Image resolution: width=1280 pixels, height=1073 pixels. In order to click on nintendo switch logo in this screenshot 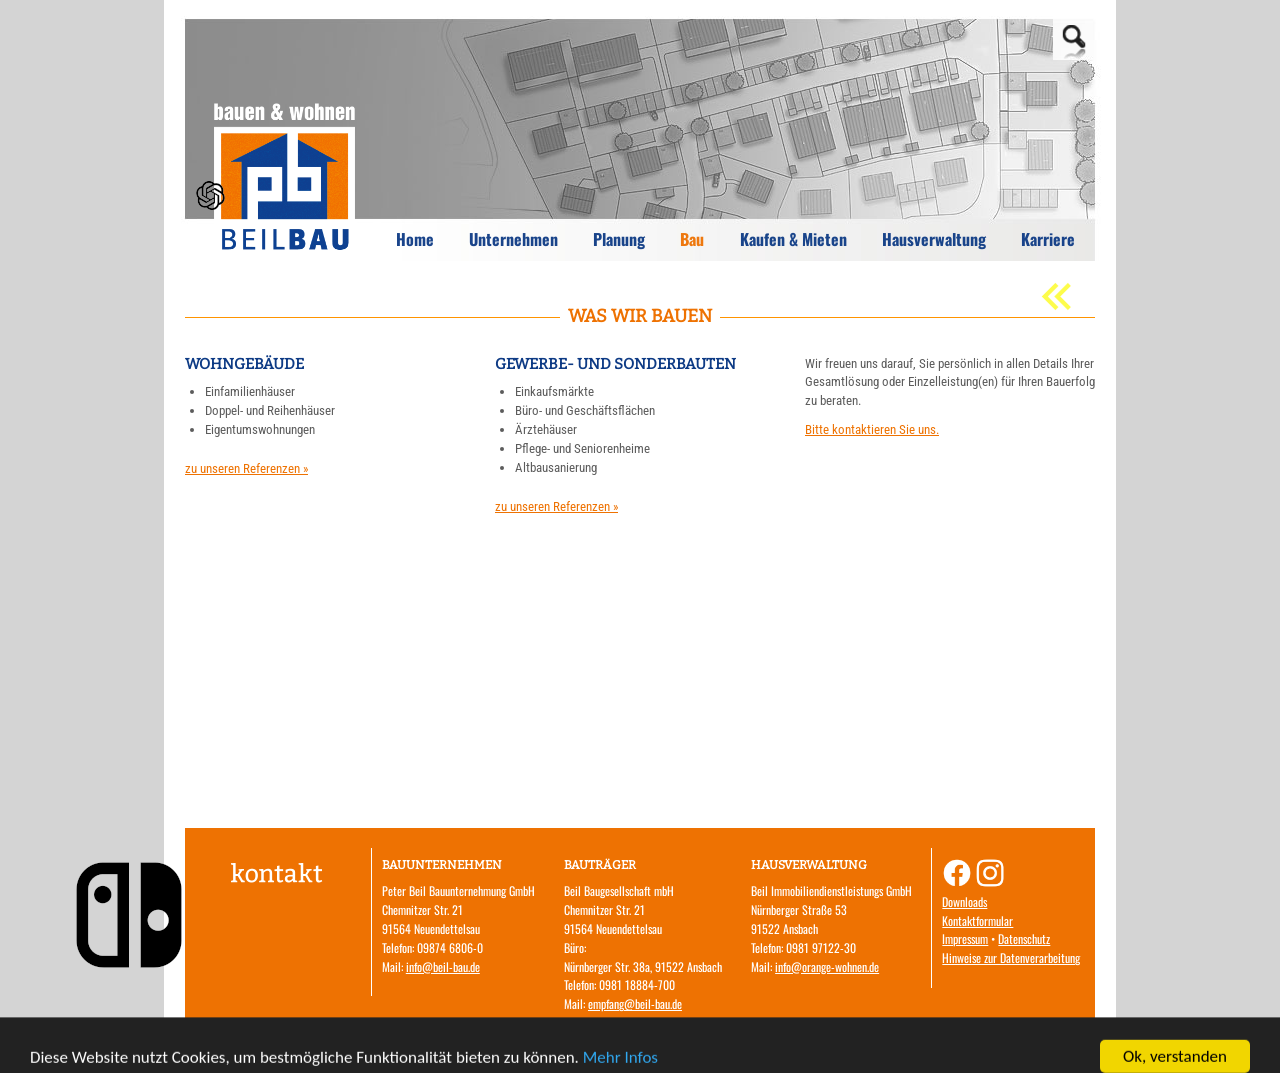, I will do `click(129, 915)`.